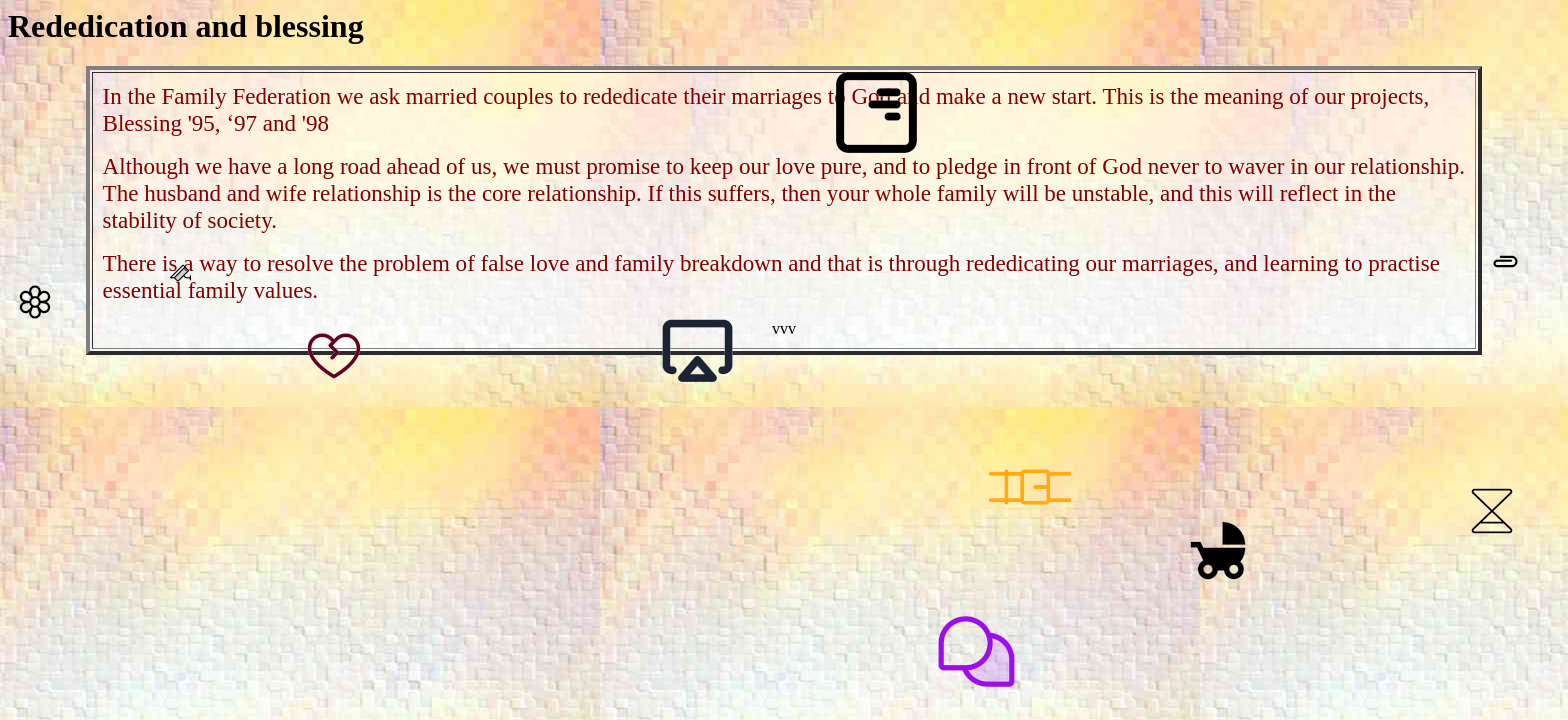  What do you see at coordinates (1492, 511) in the screenshot?
I see `indicates time running low or nearly expired` at bounding box center [1492, 511].